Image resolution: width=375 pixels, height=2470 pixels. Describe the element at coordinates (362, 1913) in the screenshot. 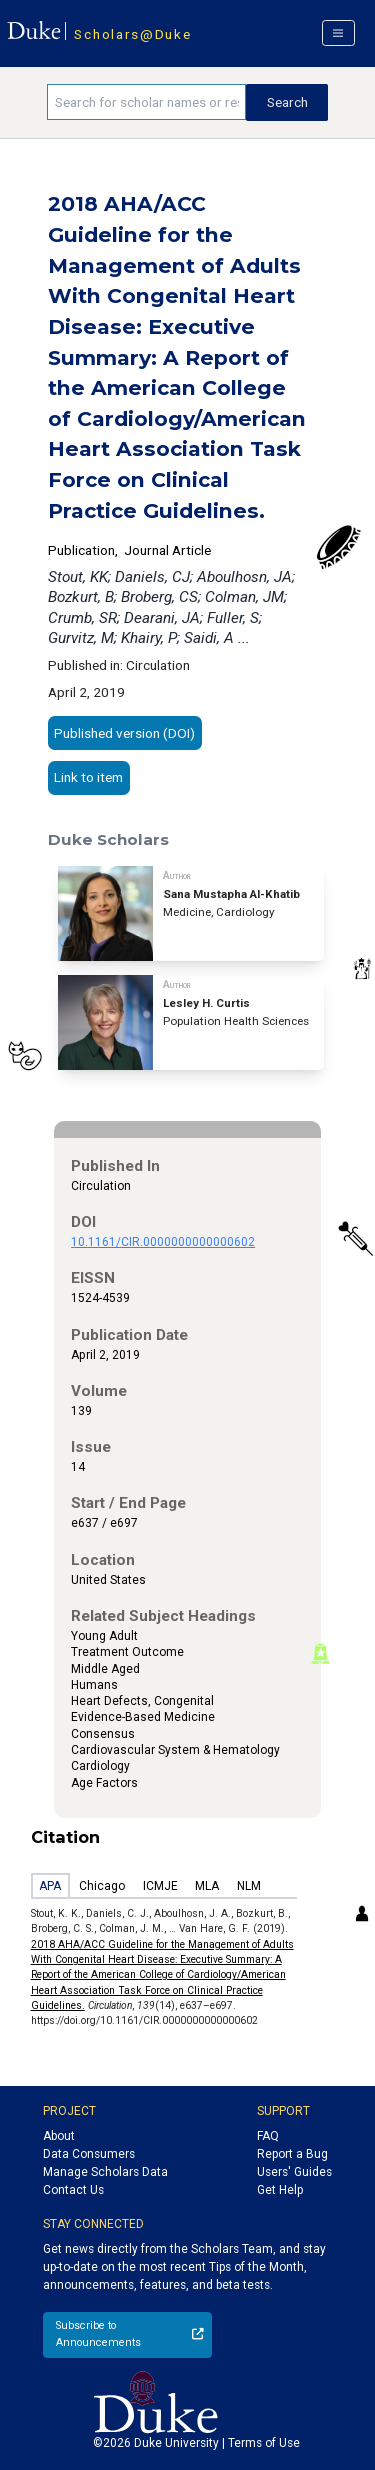

I see `view your character profile` at that location.